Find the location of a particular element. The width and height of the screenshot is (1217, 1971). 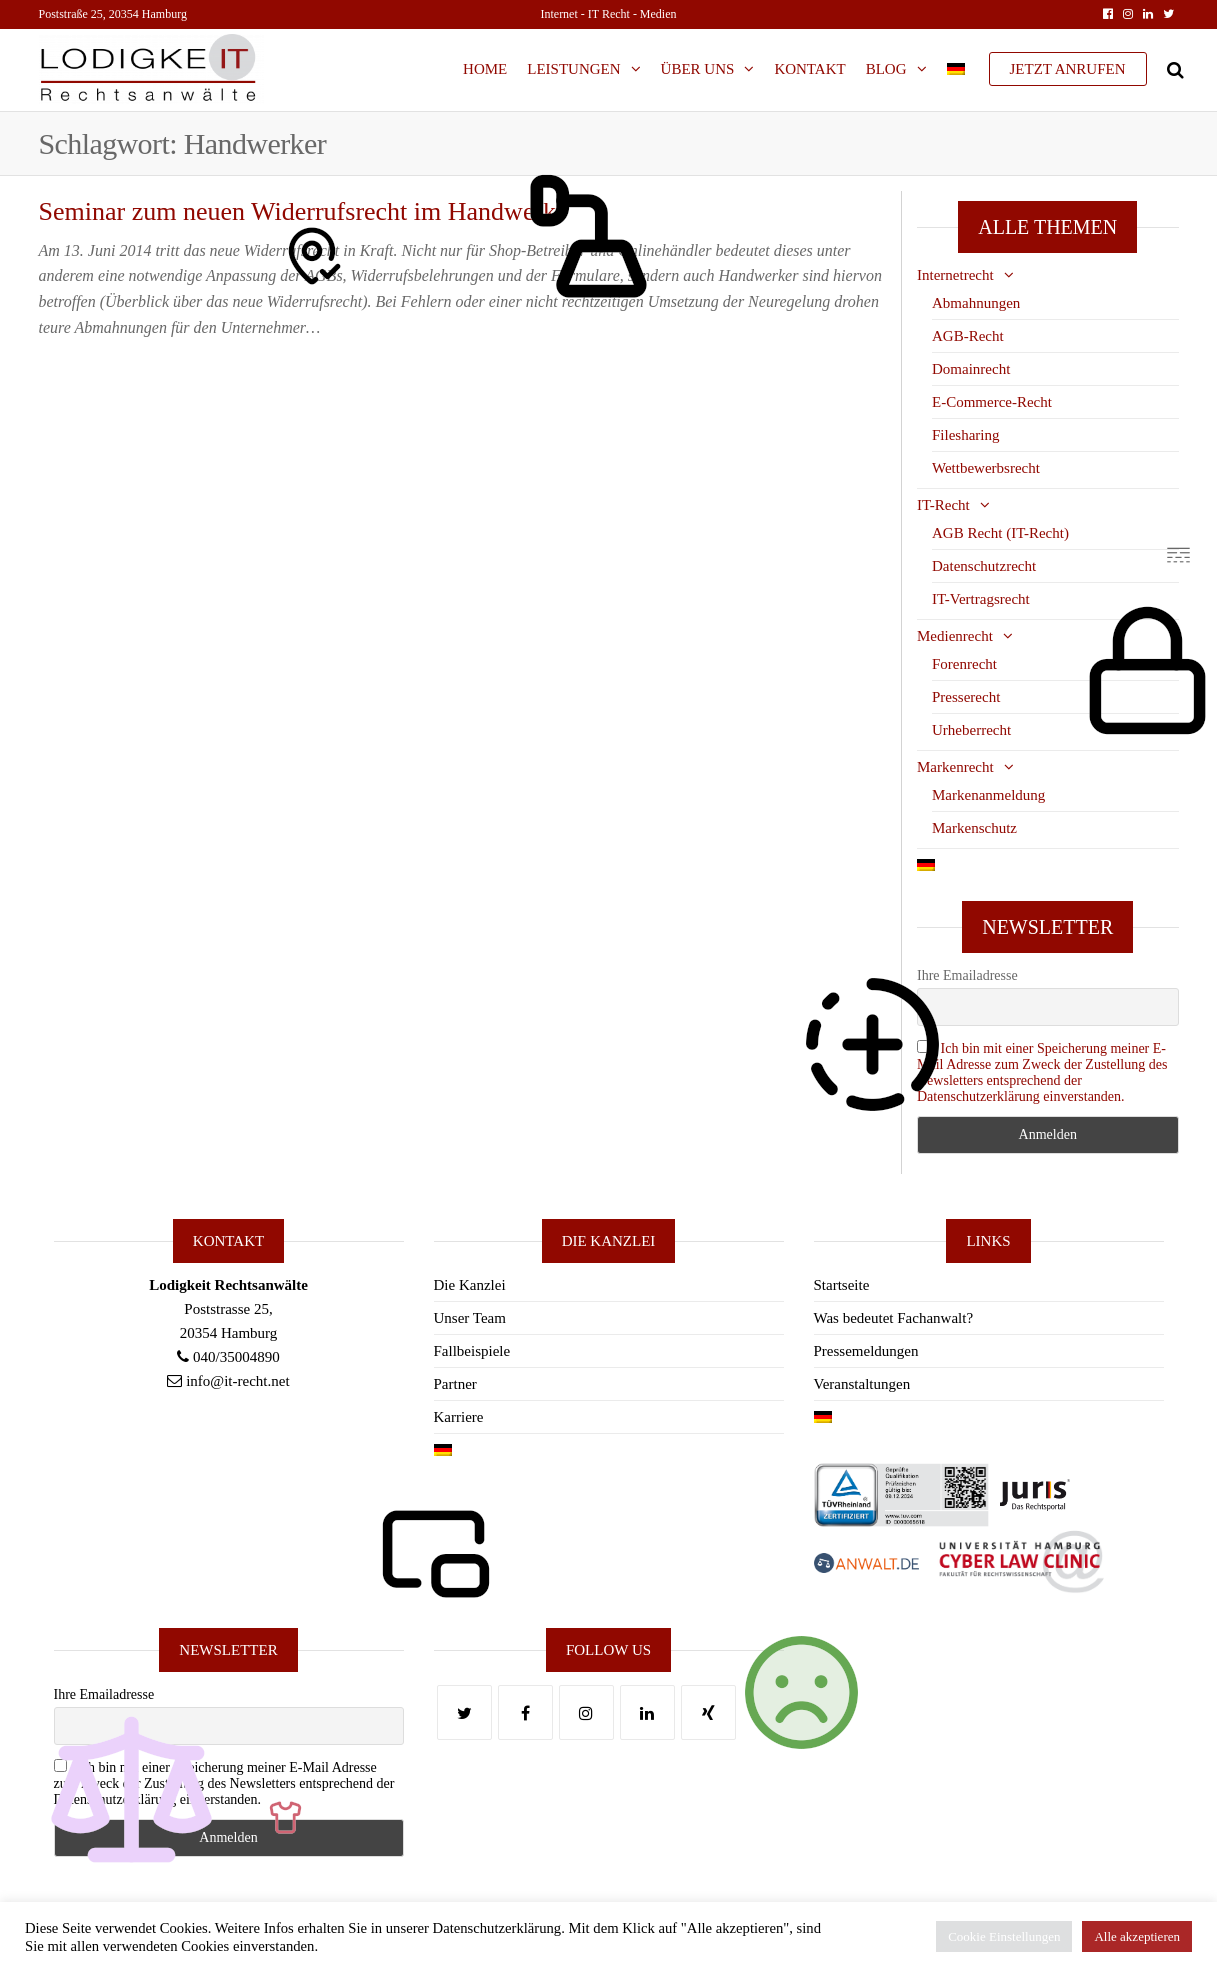

indicate negative feedback or dissatisfaction is located at coordinates (801, 1692).